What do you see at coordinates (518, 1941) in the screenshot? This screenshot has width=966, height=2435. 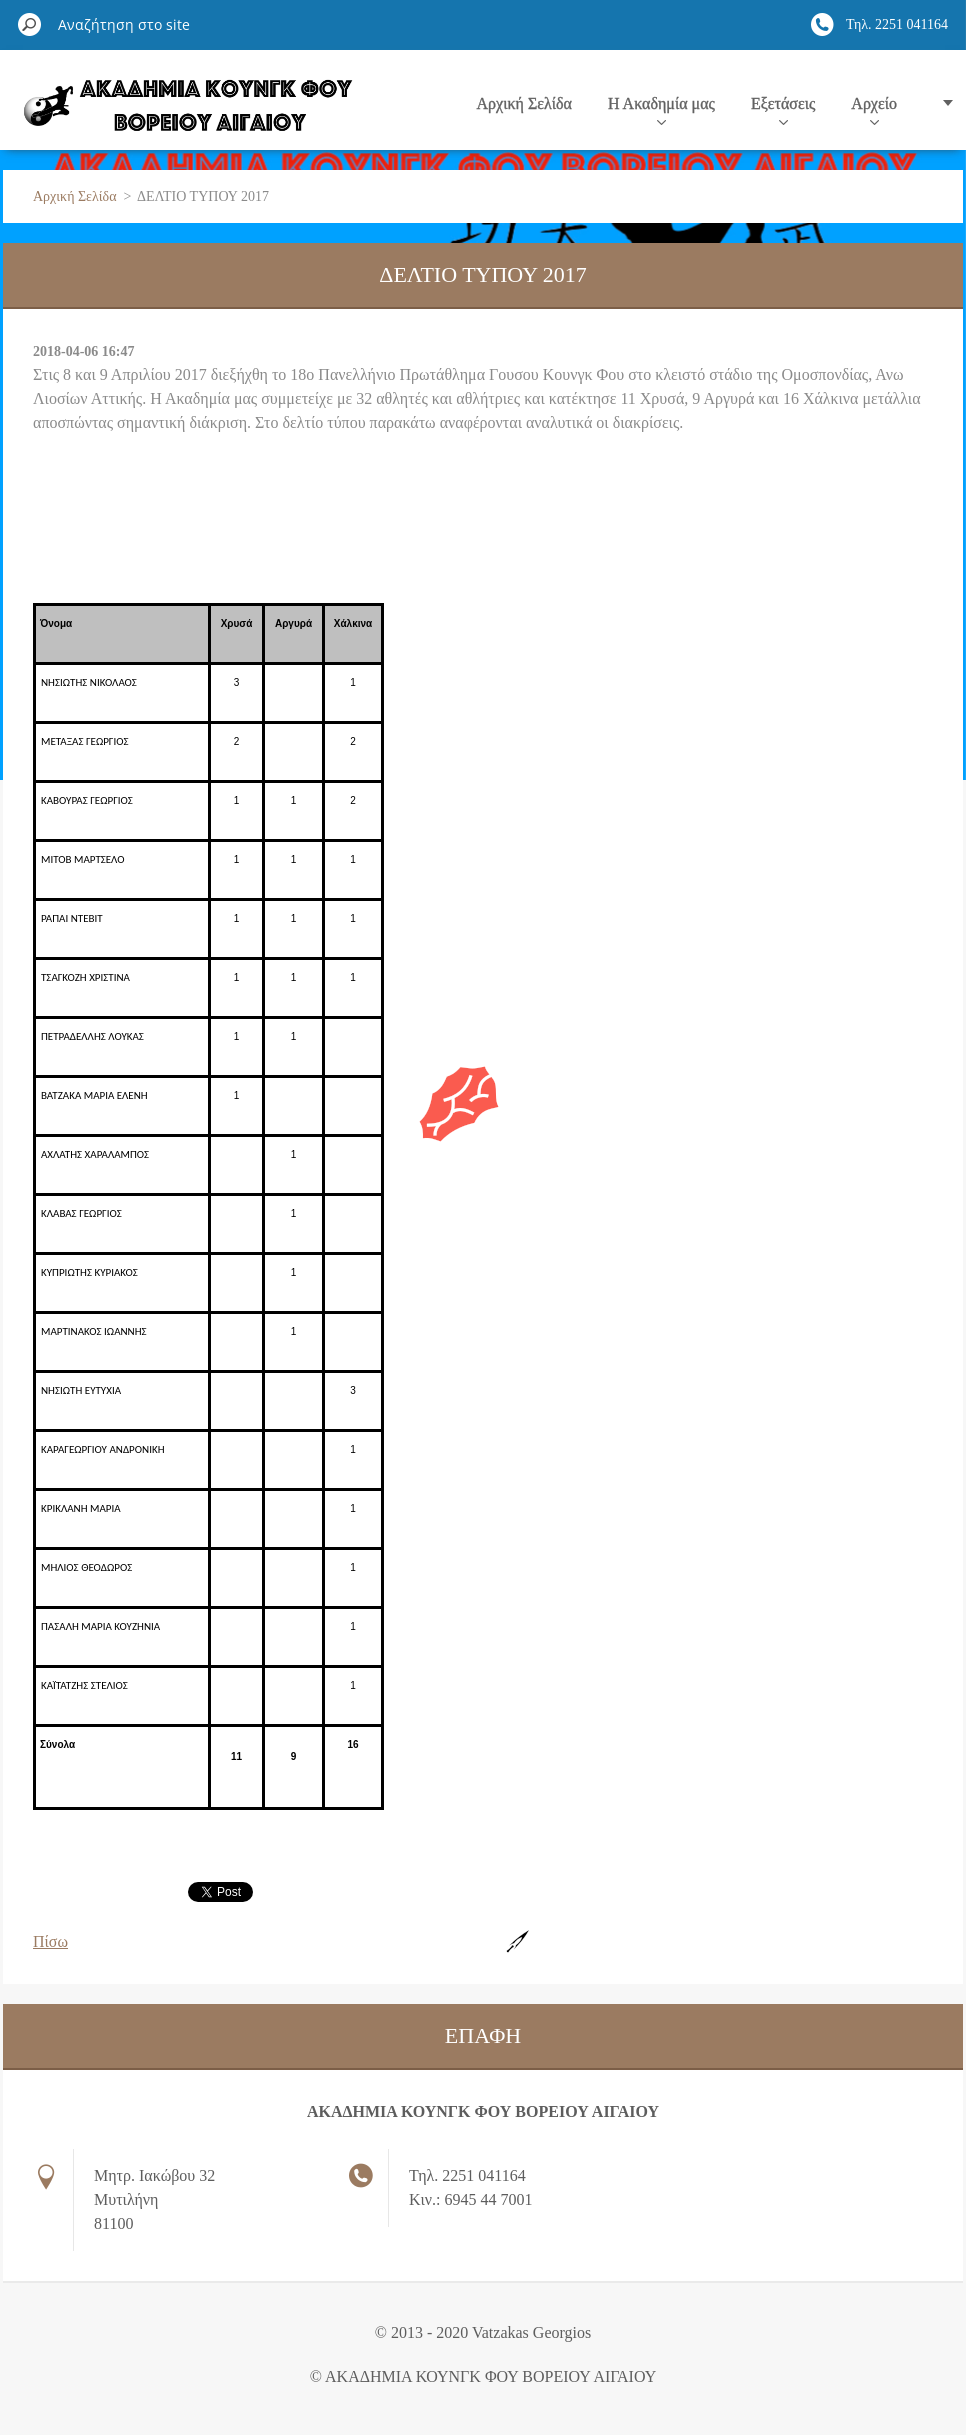 I see `equip energy sword weapon` at bounding box center [518, 1941].